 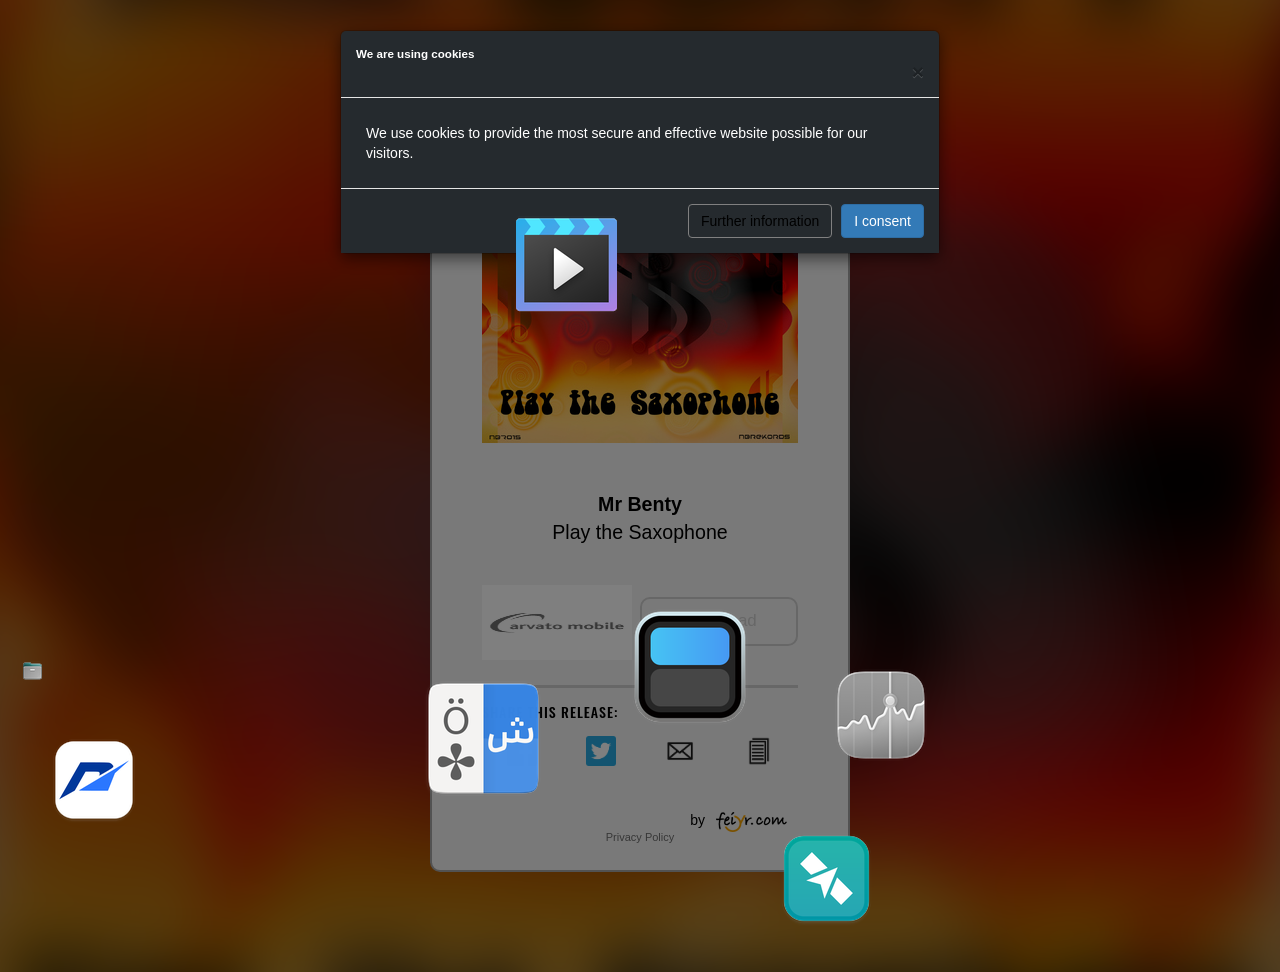 I want to click on open the stocks app, so click(x=881, y=715).